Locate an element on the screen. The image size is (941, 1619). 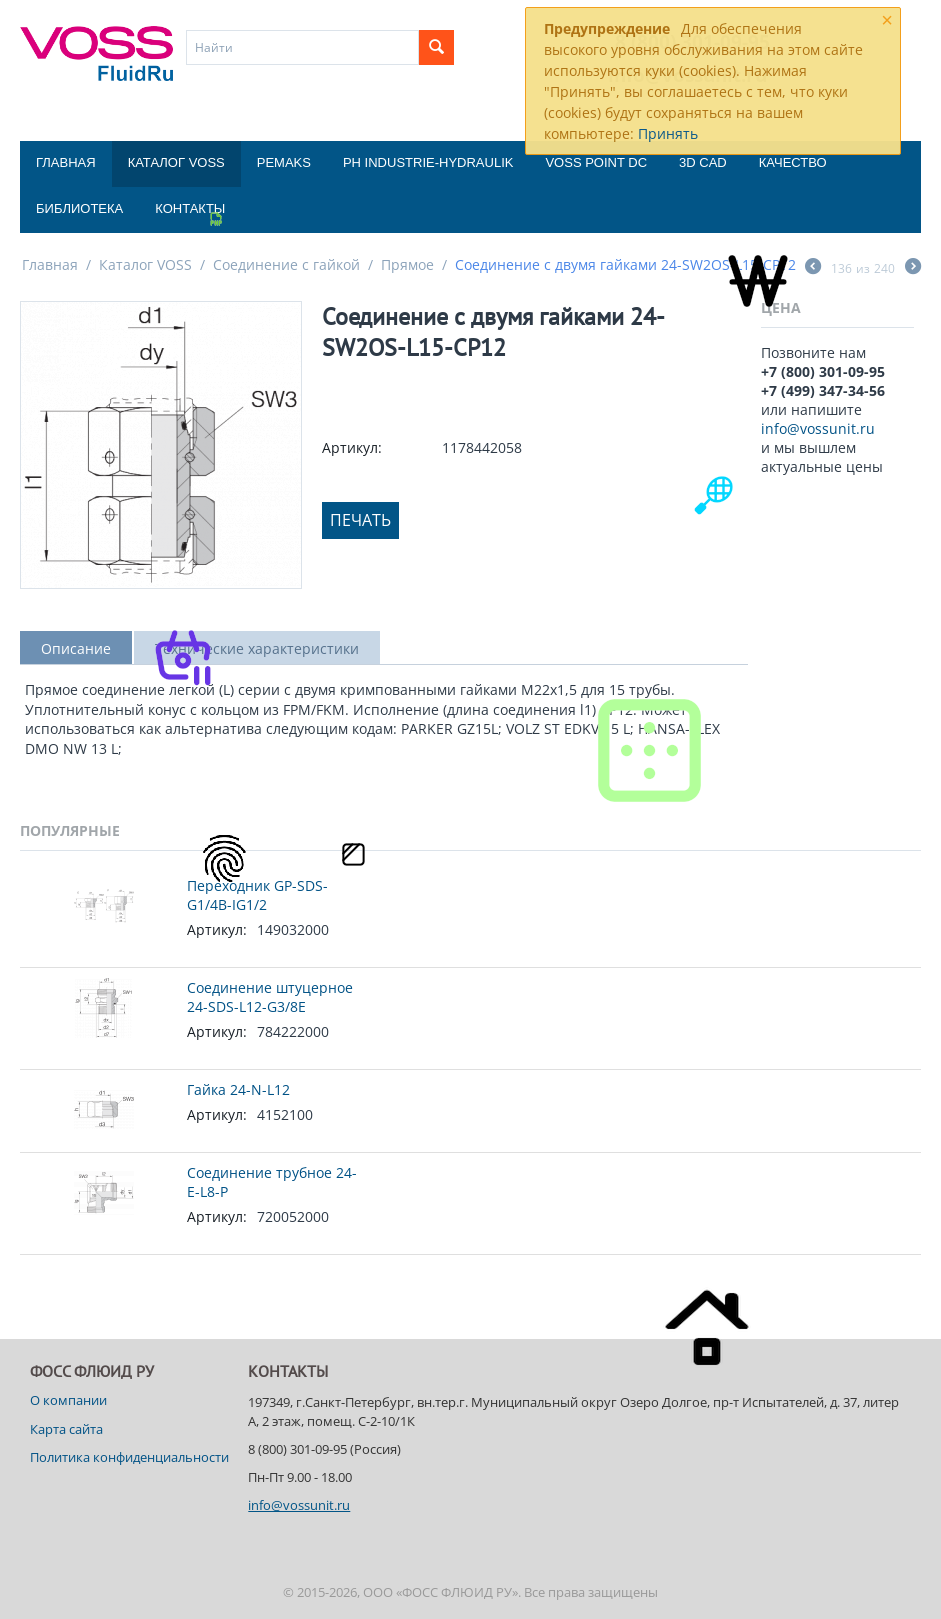
authenticate with fingerprint is located at coordinates (224, 858).